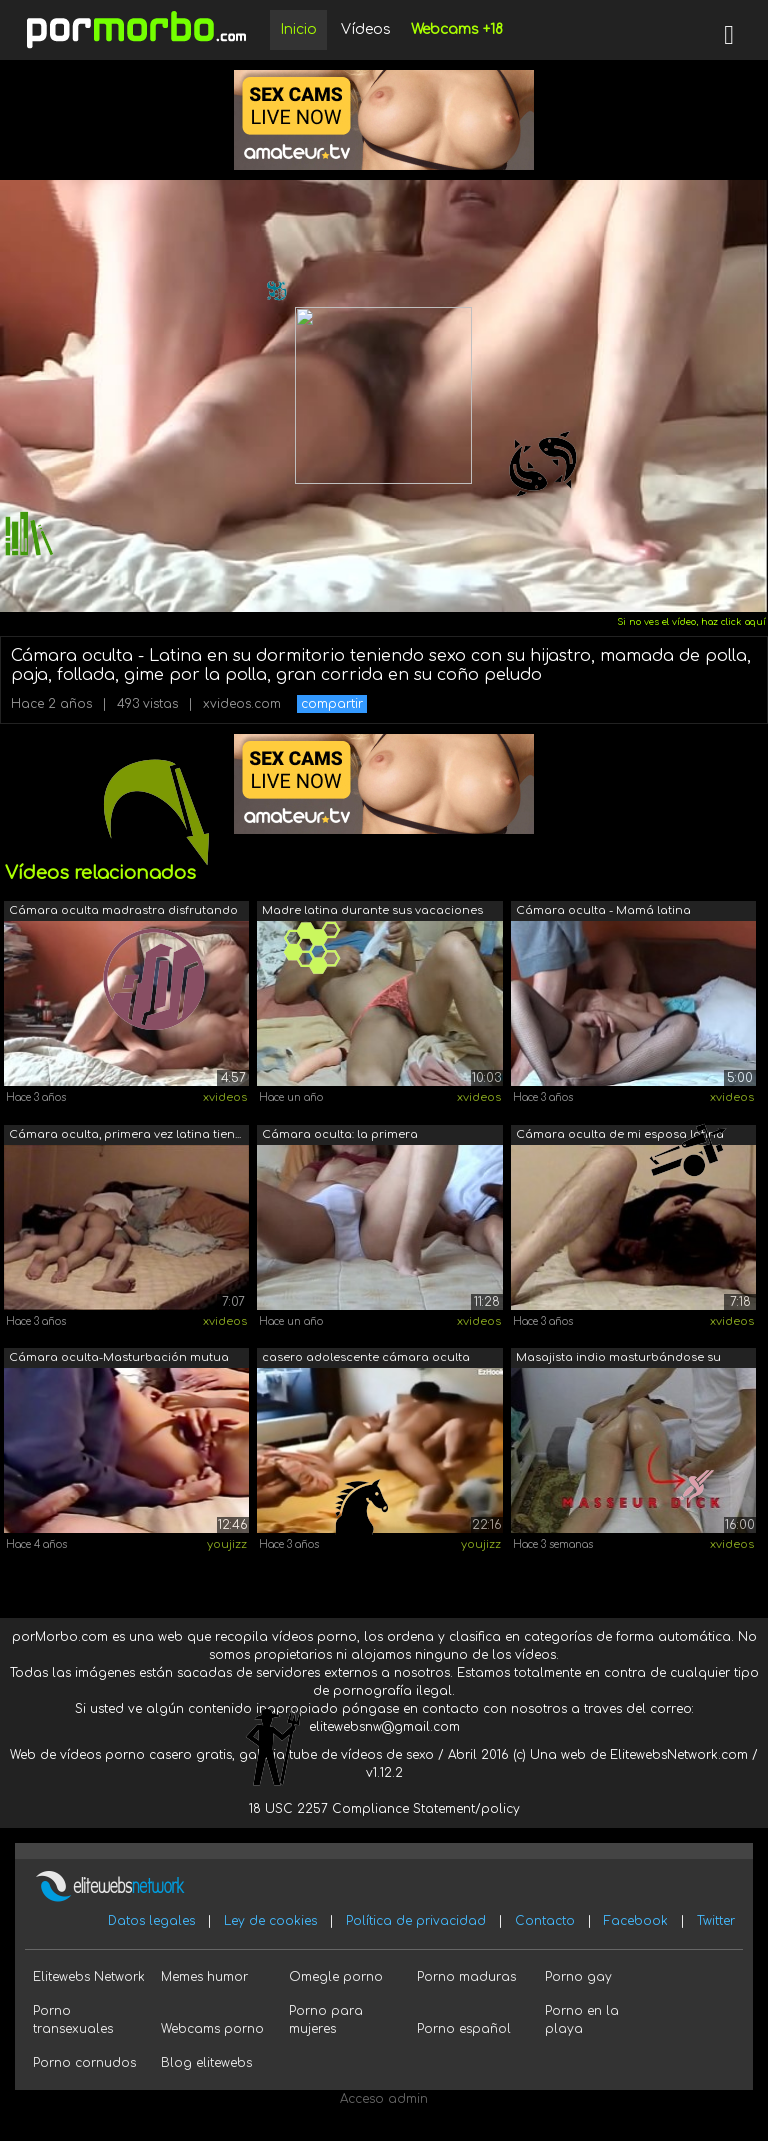 This screenshot has width=768, height=2141. Describe the element at coordinates (154, 979) in the screenshot. I see `navigate to rocky terrain or mountain area in game` at that location.